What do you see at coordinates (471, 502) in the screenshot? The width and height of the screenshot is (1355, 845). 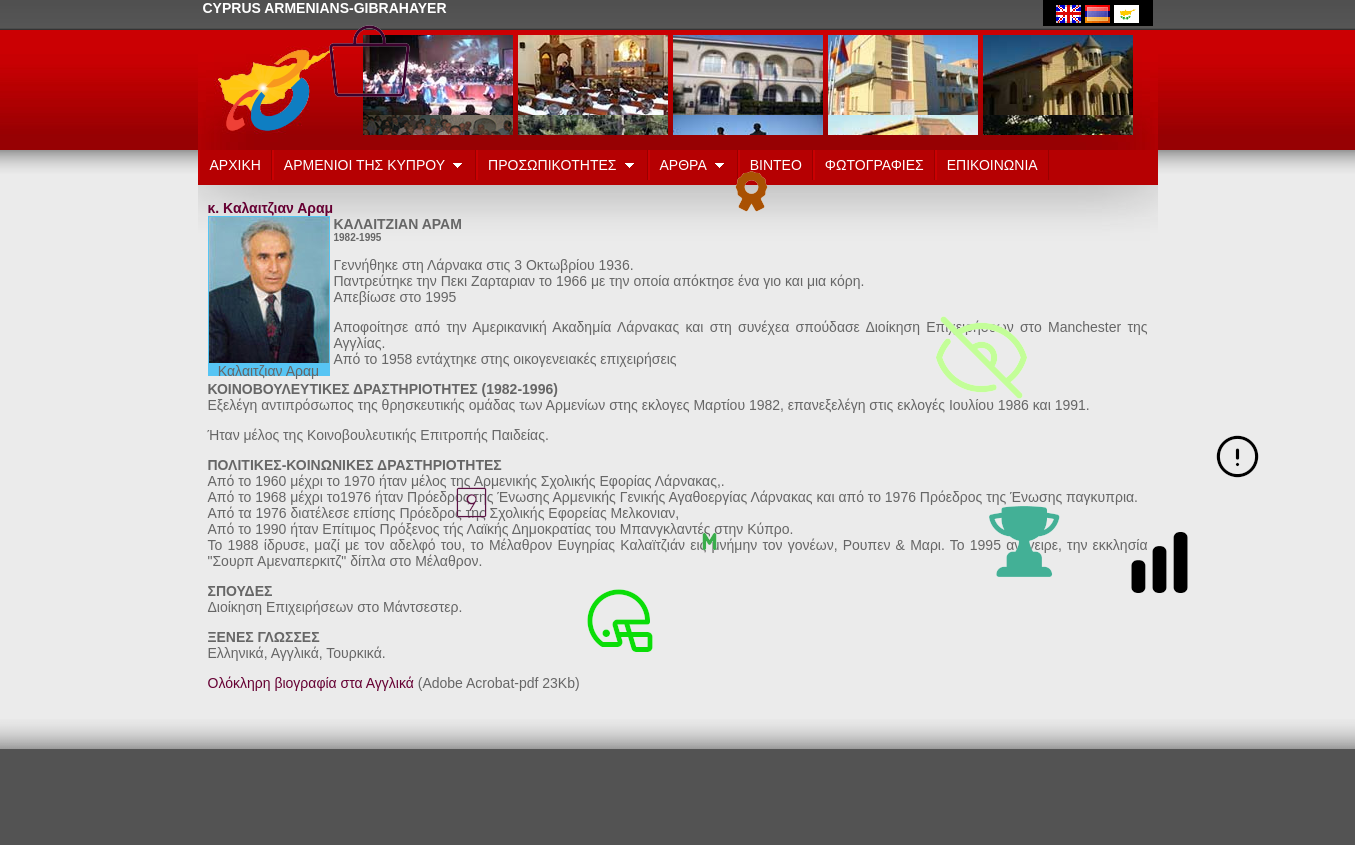 I see `select number nine from a numeric keypad` at bounding box center [471, 502].